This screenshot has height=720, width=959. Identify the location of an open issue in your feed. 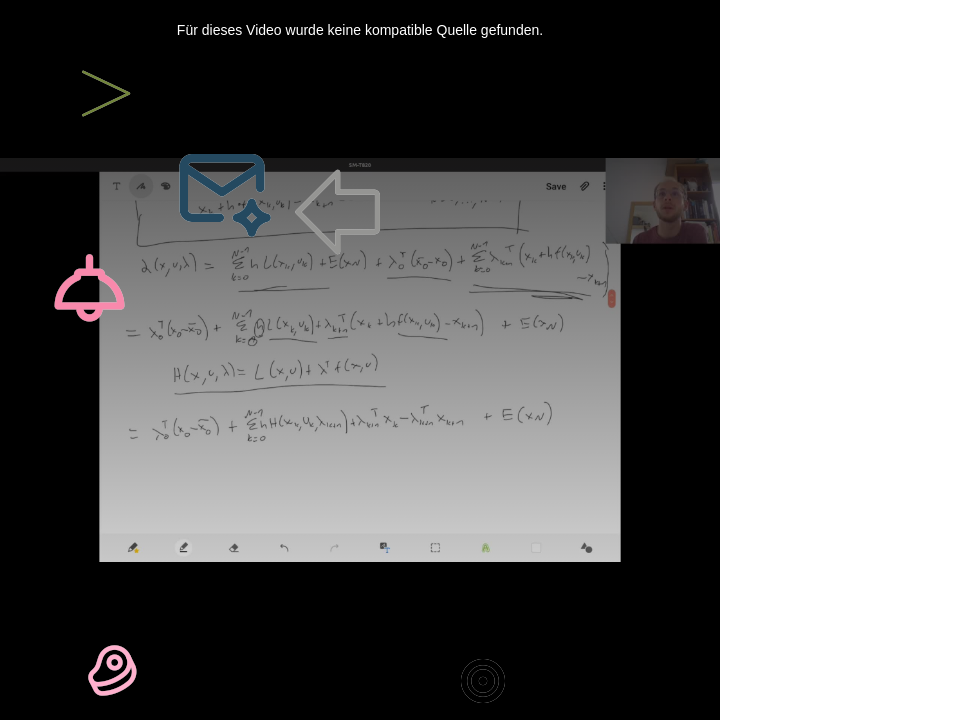
(483, 681).